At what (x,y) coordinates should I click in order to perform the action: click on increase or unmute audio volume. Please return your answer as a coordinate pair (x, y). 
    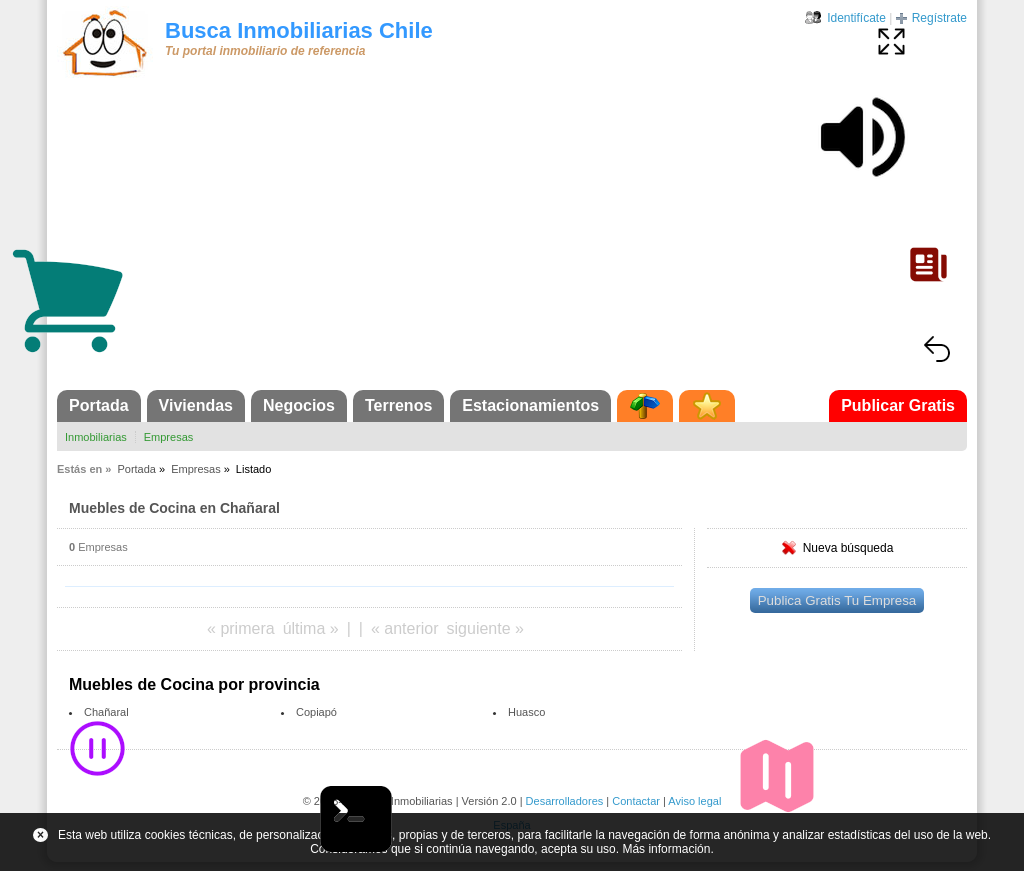
    Looking at the image, I should click on (863, 137).